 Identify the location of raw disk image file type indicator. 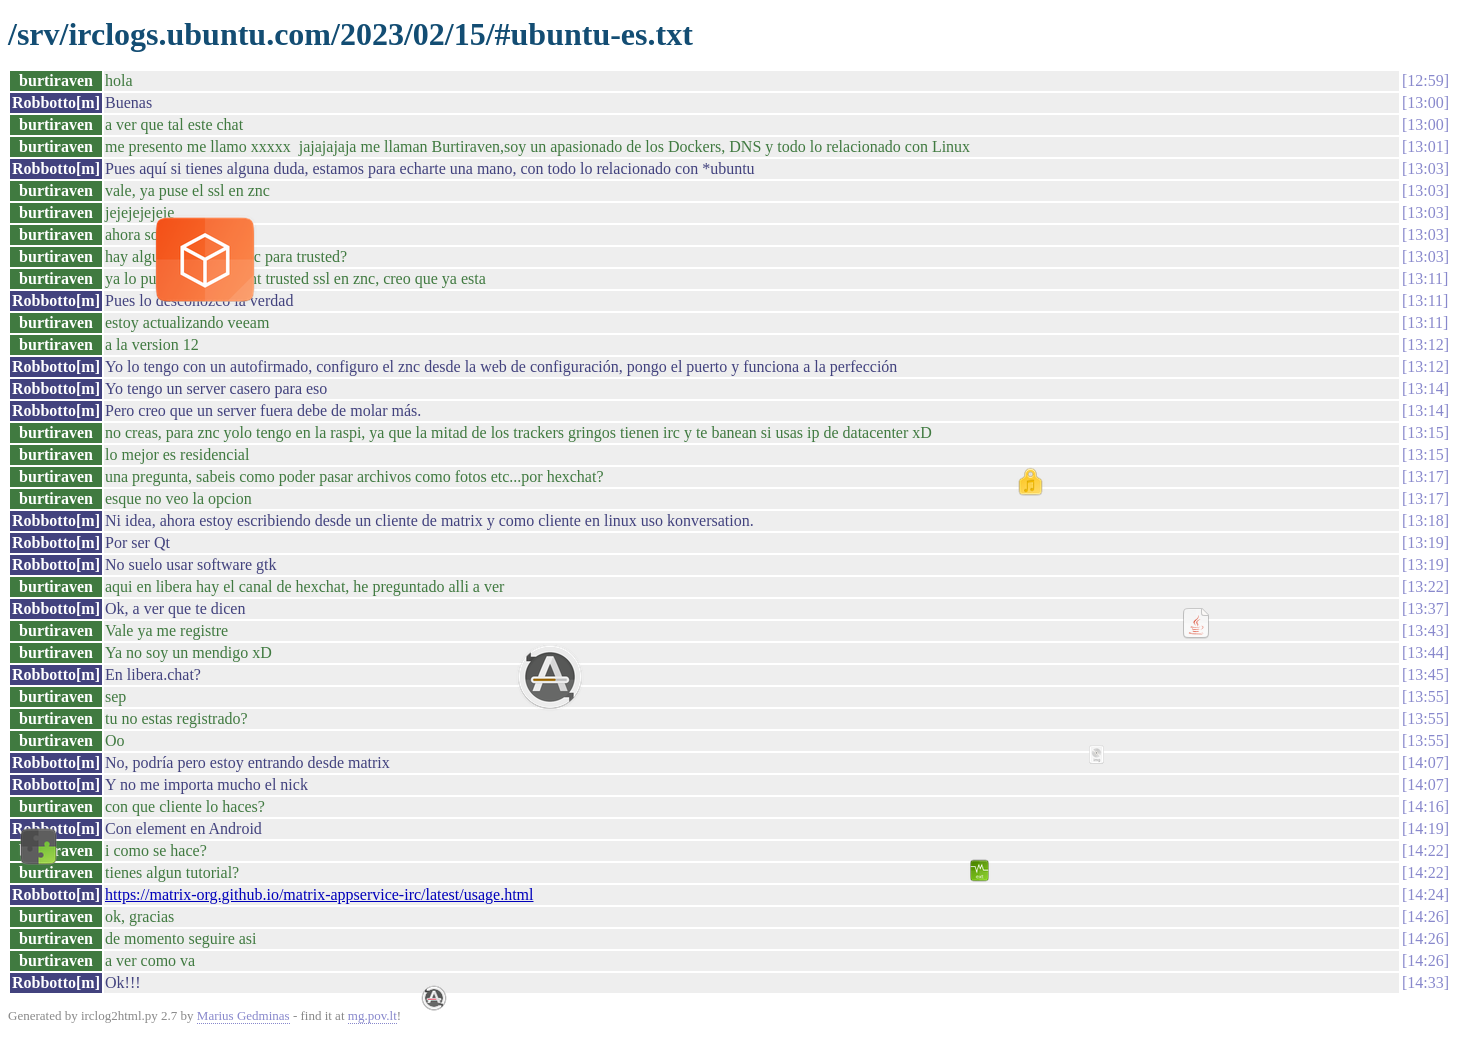
(1096, 754).